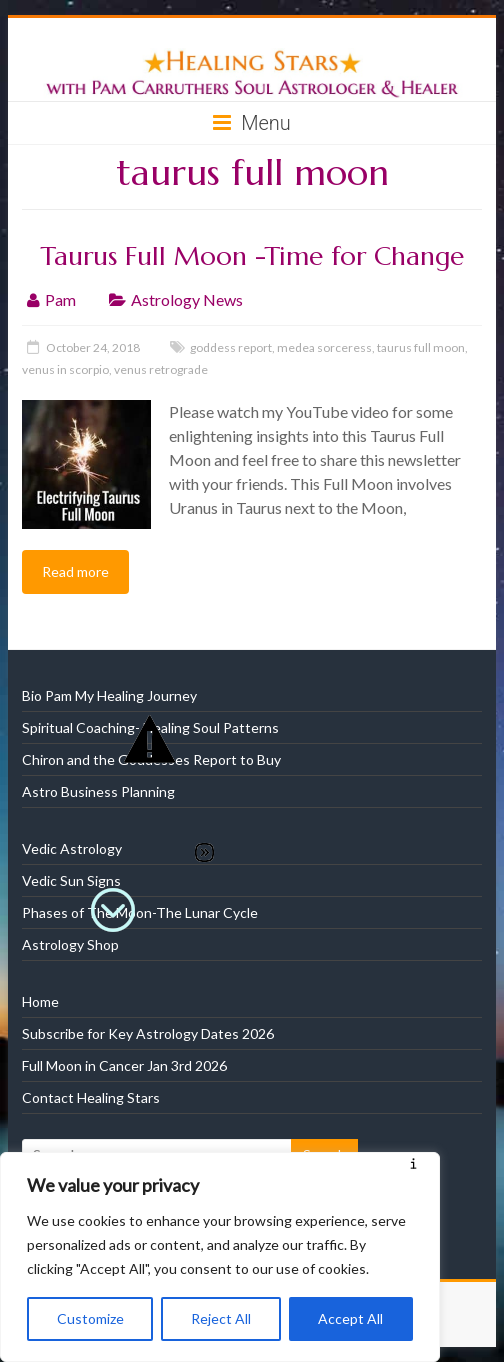 The width and height of the screenshot is (504, 1362). I want to click on skip forward or advance to next item, so click(204, 852).